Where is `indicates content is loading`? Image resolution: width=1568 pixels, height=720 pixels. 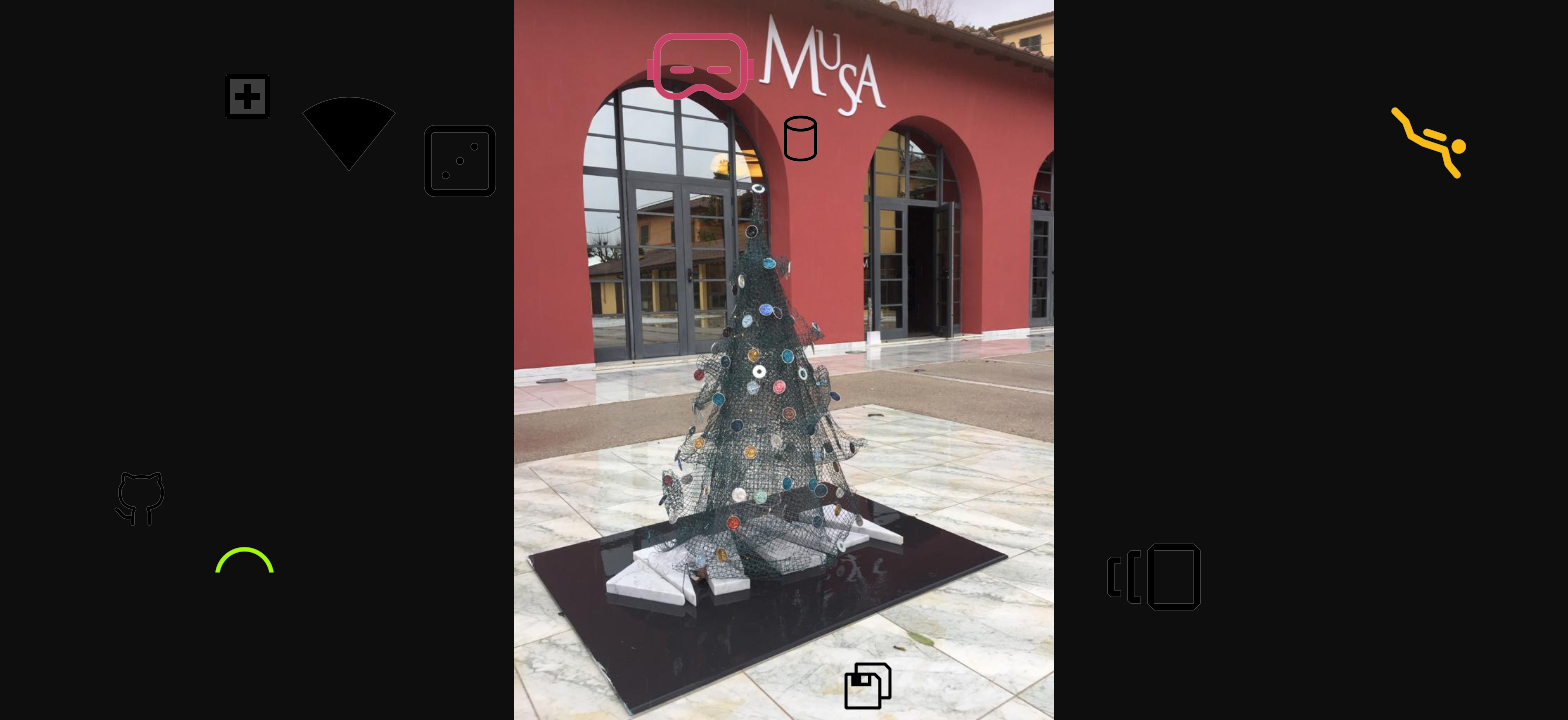 indicates content is loading is located at coordinates (244, 576).